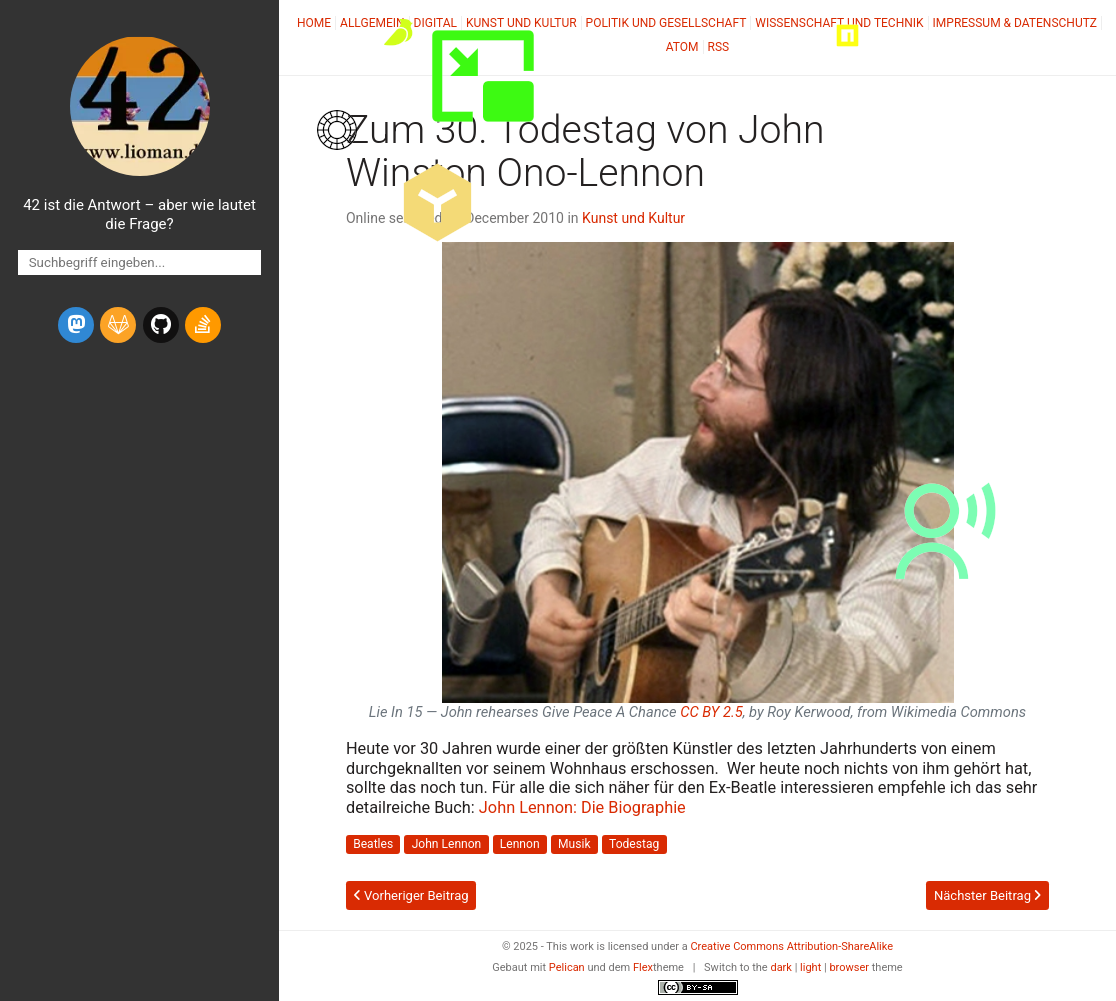 This screenshot has width=1116, height=1001. I want to click on enable picture-in-picture mode, so click(483, 76).